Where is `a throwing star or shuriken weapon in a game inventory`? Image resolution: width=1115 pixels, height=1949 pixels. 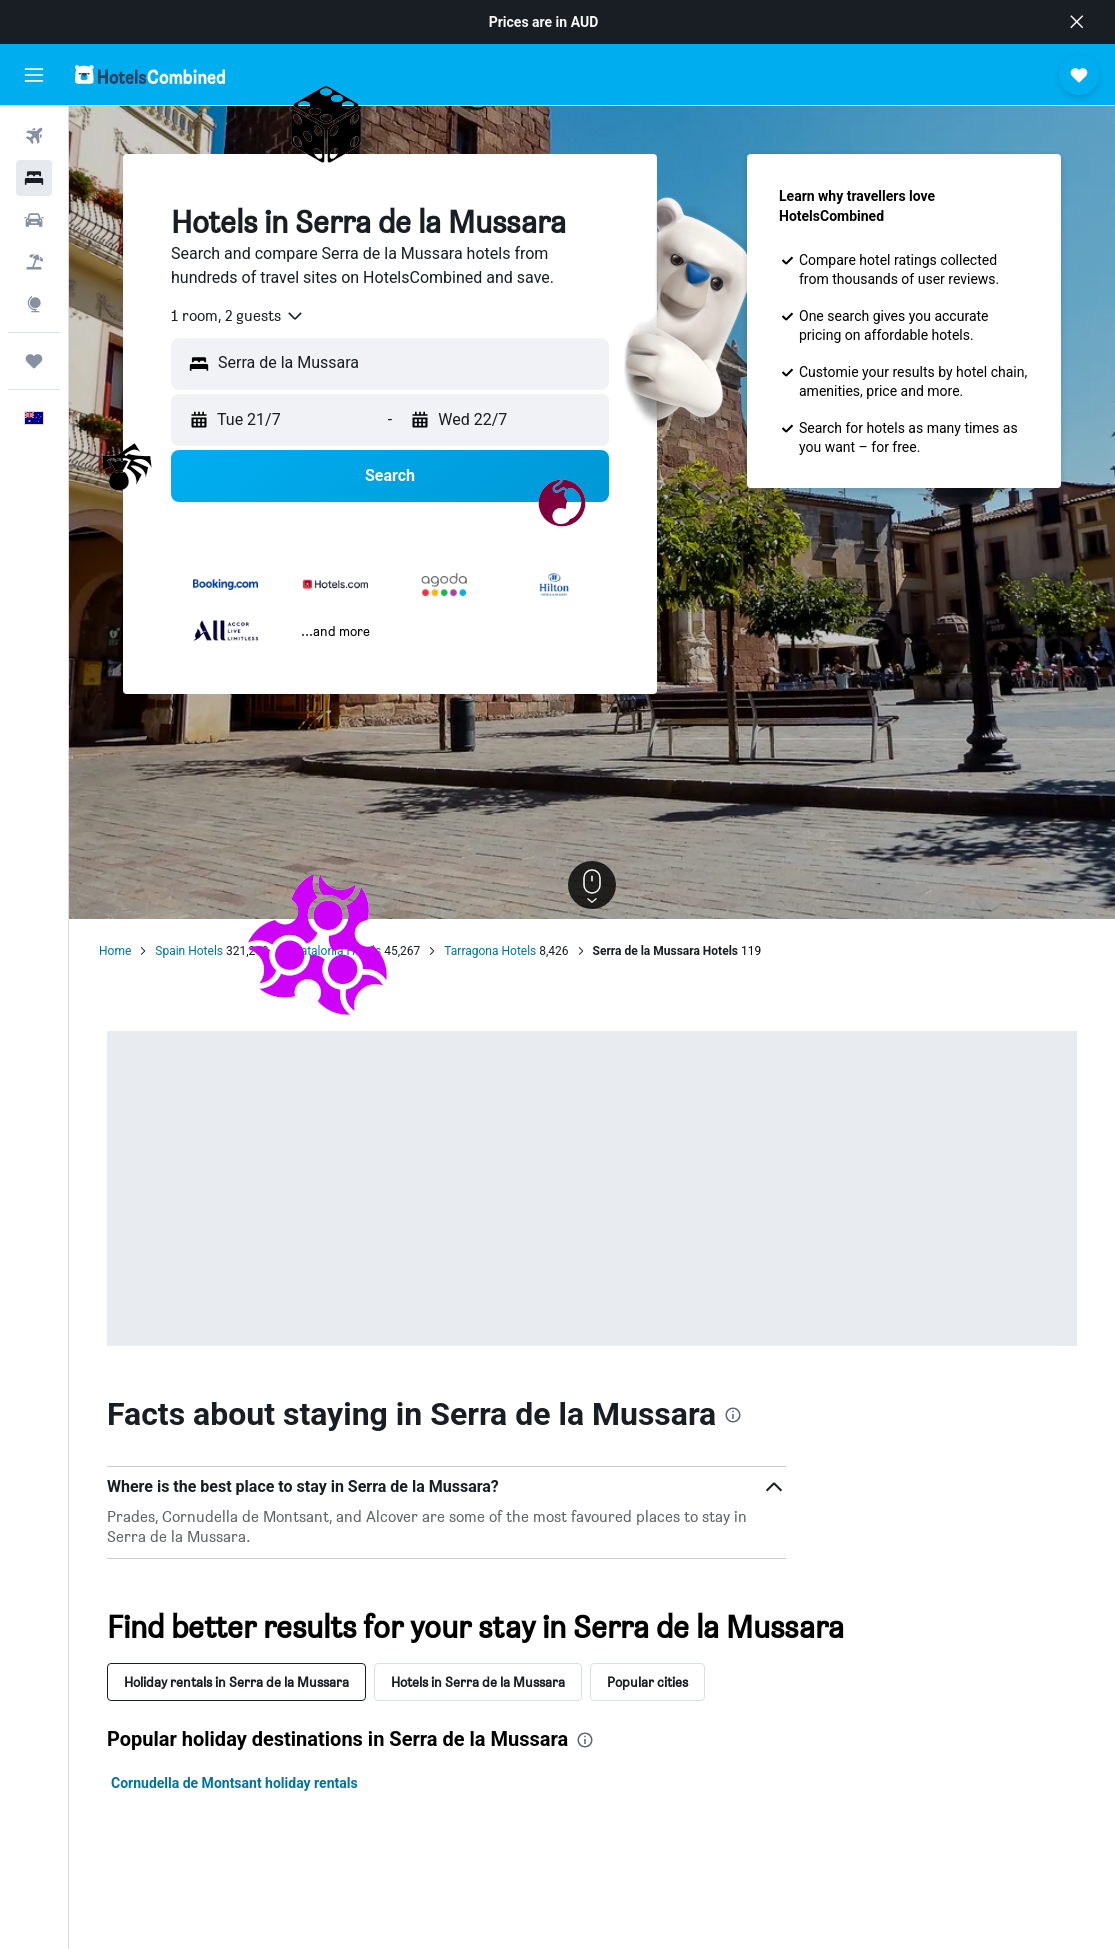
a throwing star or shuriken weapon in a game inventory is located at coordinates (316, 943).